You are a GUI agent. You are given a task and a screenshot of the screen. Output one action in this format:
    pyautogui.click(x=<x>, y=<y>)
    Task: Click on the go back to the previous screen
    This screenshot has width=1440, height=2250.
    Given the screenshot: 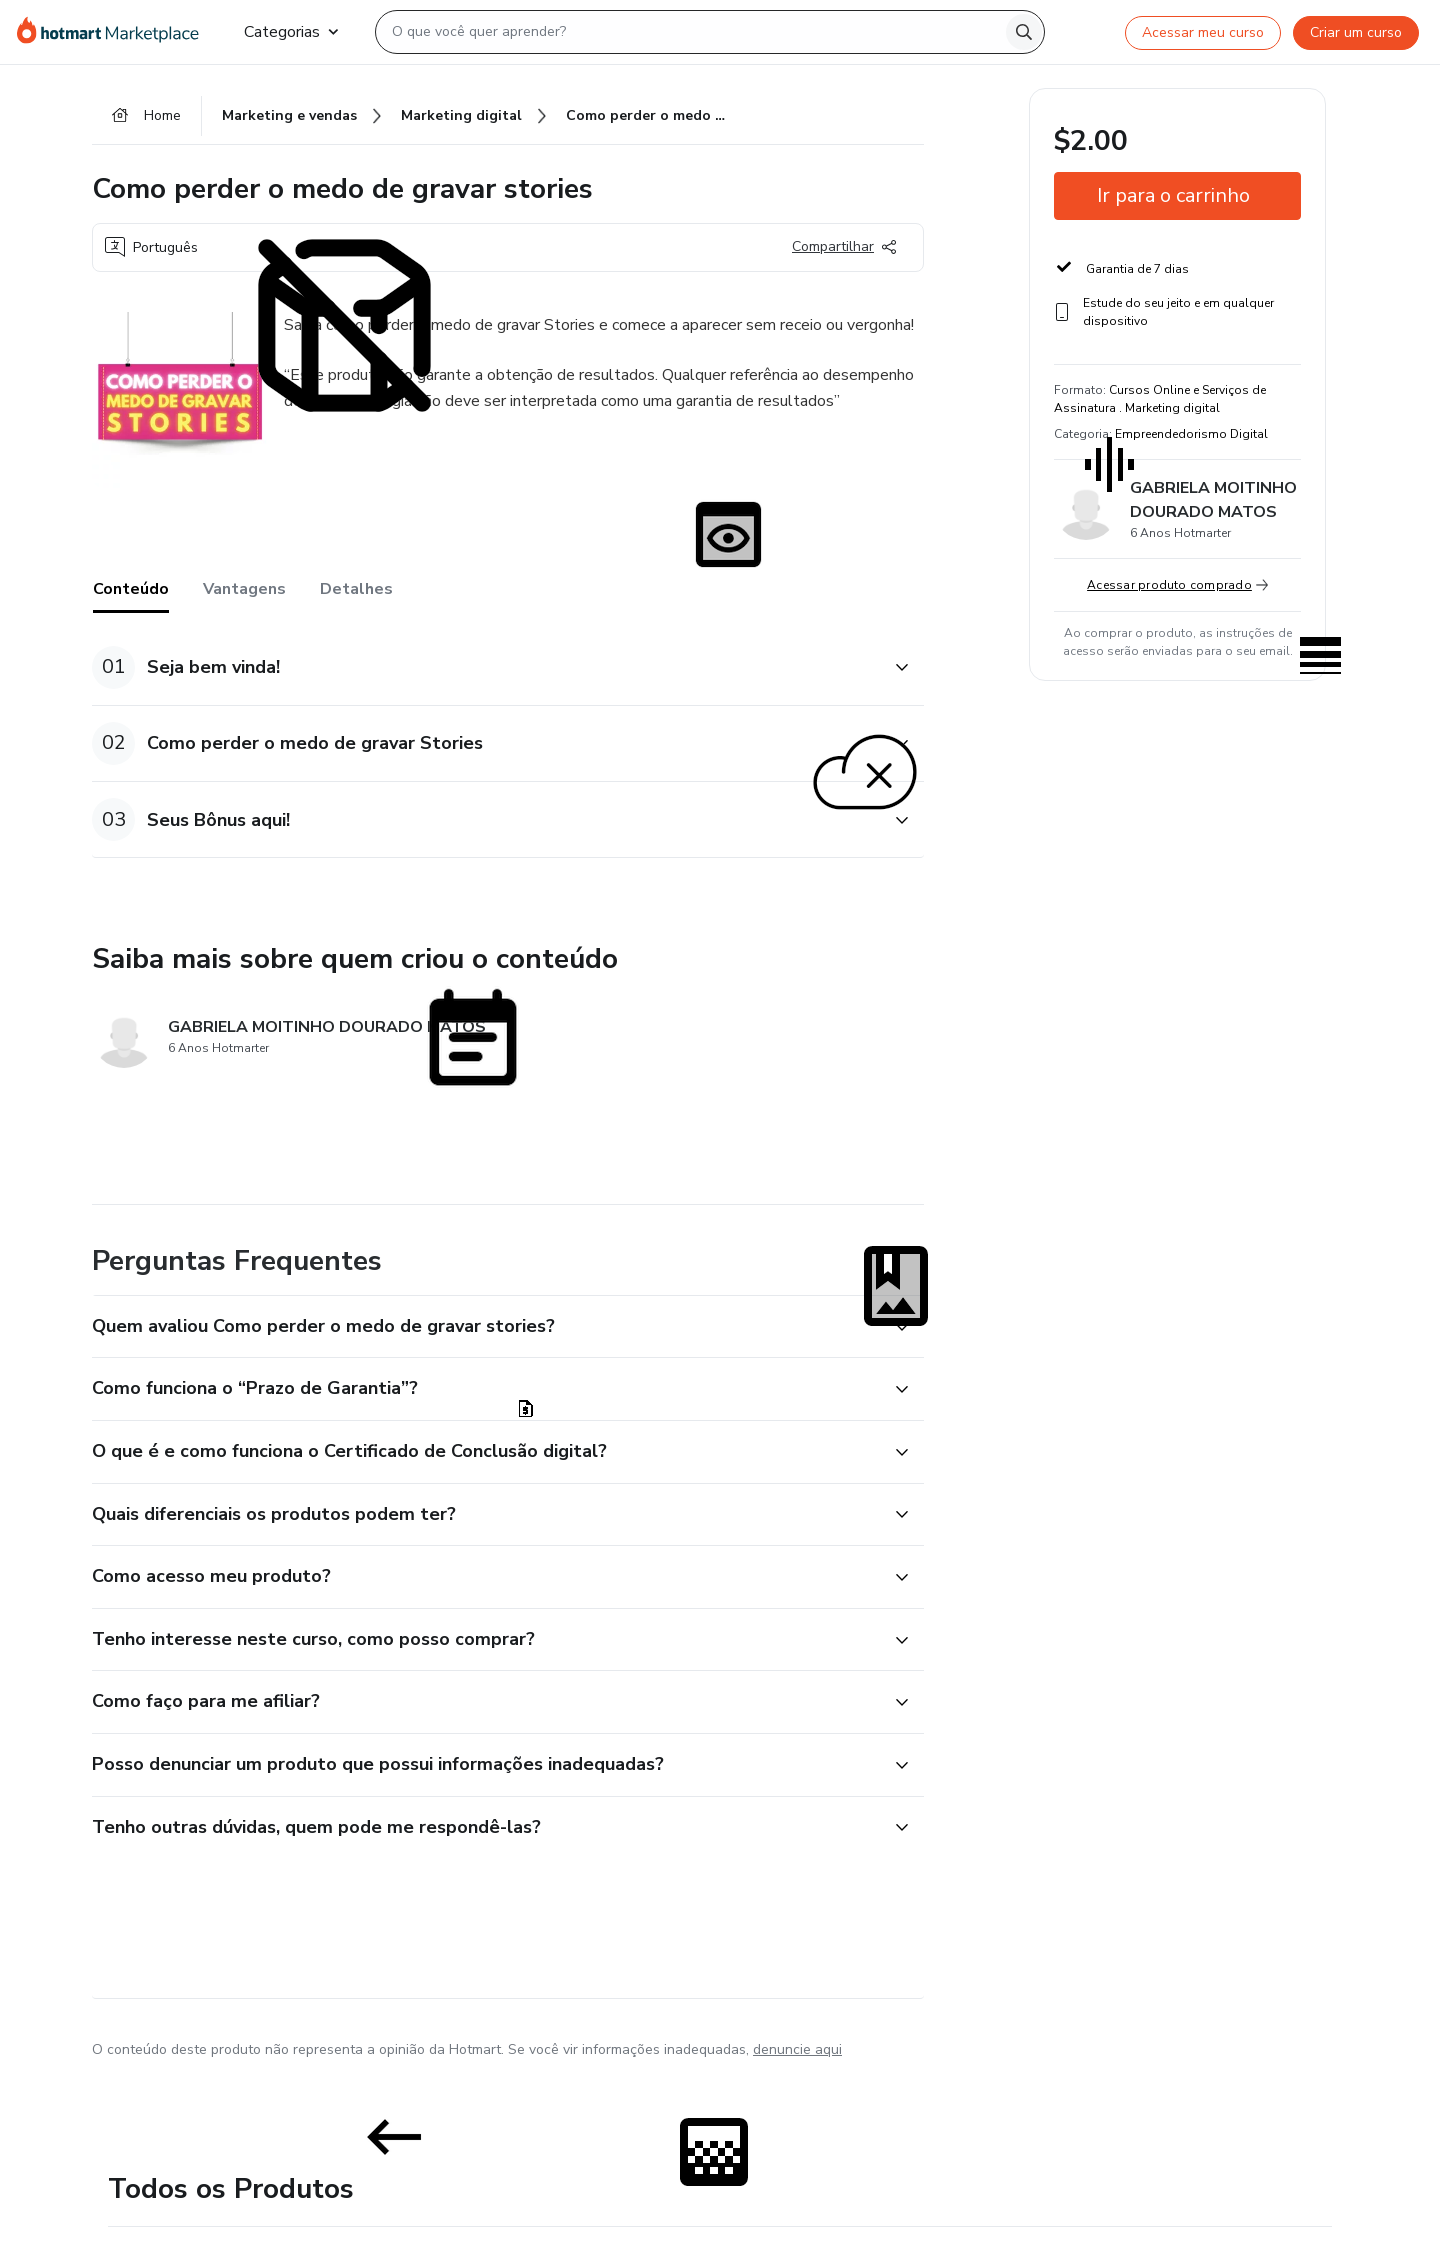 What is the action you would take?
    pyautogui.click(x=394, y=2137)
    